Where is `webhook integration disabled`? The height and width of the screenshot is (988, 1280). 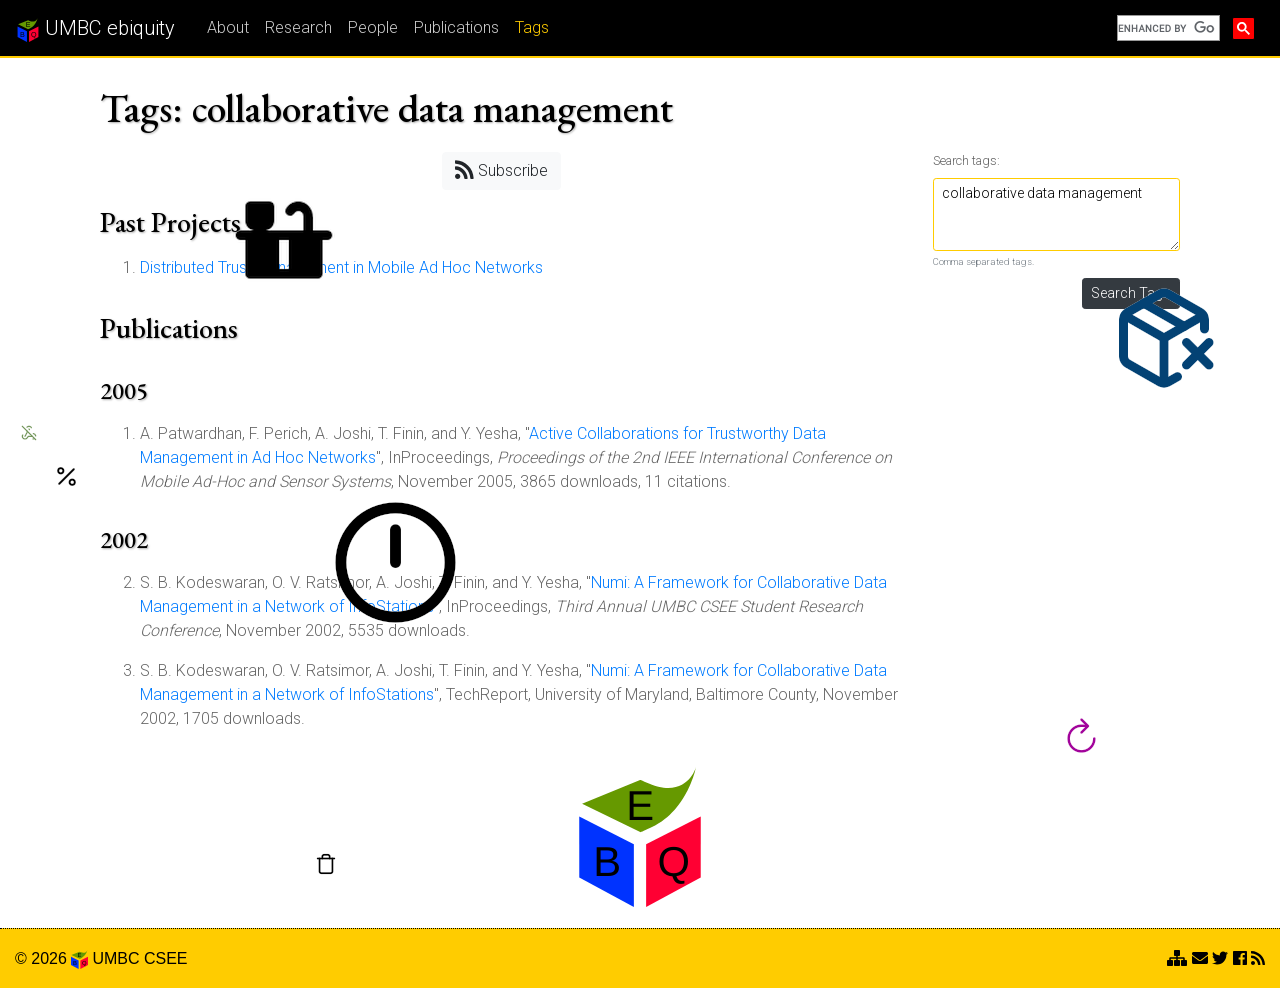
webhook integration disabled is located at coordinates (29, 433).